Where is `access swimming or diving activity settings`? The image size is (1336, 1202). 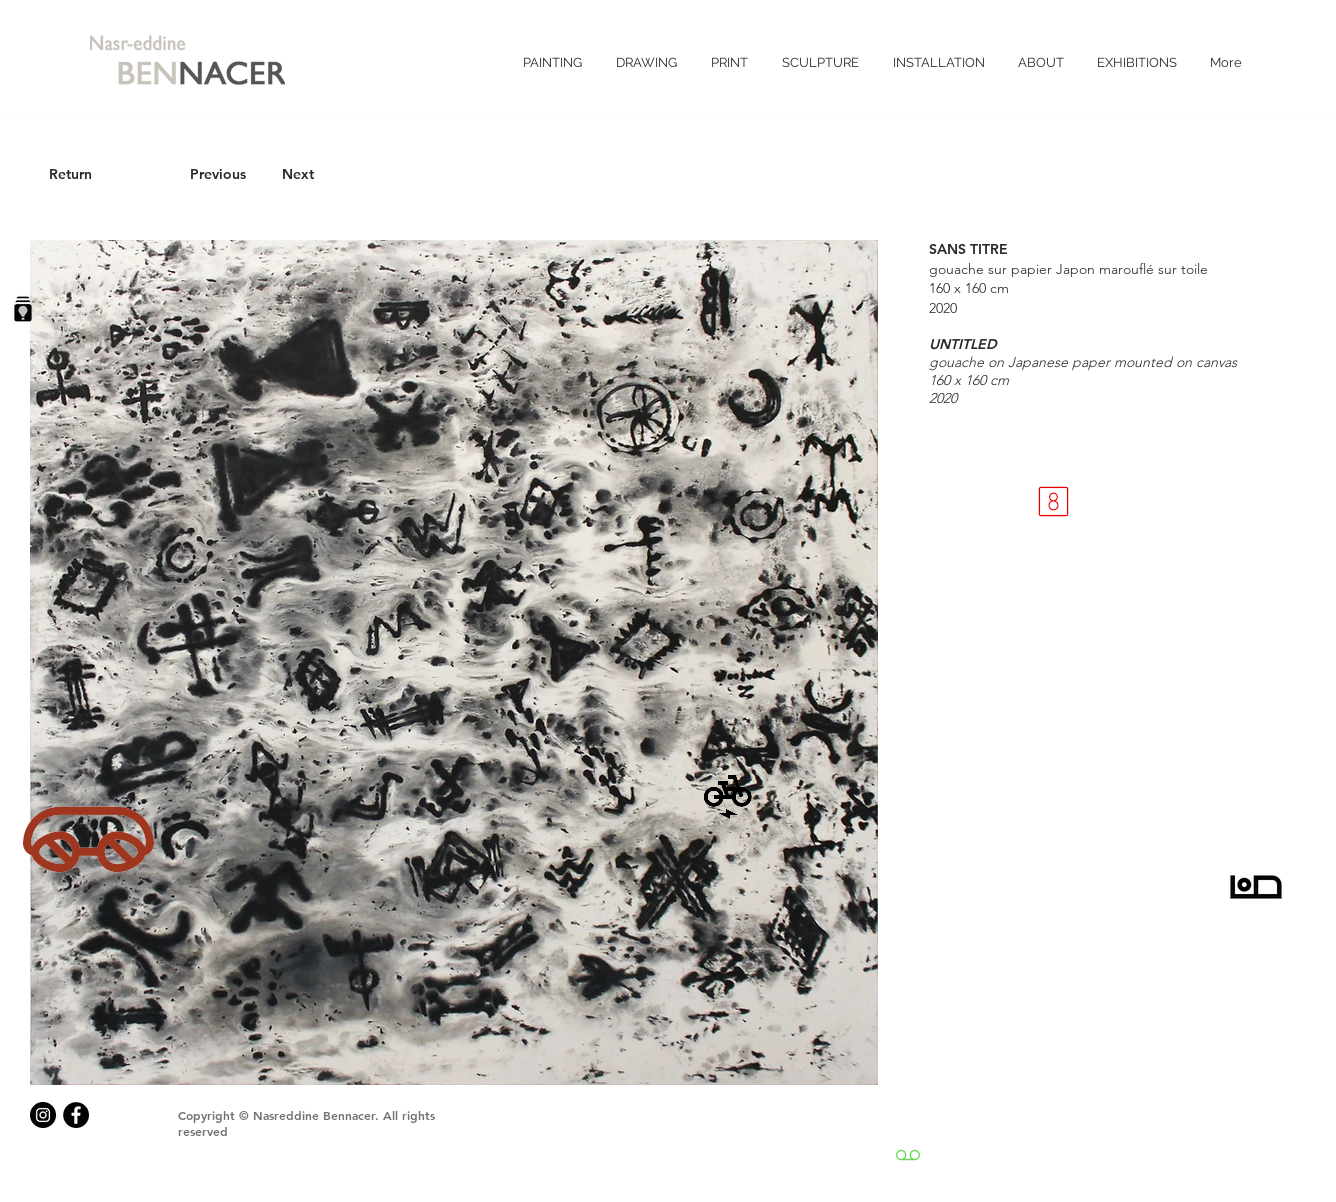 access swimming or diving activity settings is located at coordinates (88, 839).